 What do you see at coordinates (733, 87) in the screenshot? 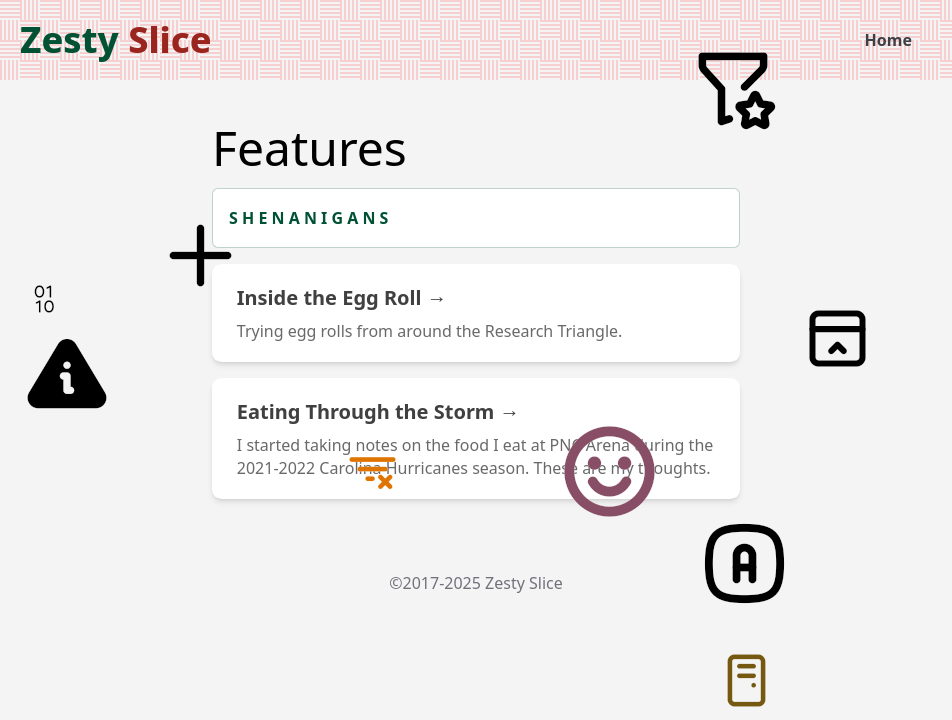
I see `filter by starred or favorite items` at bounding box center [733, 87].